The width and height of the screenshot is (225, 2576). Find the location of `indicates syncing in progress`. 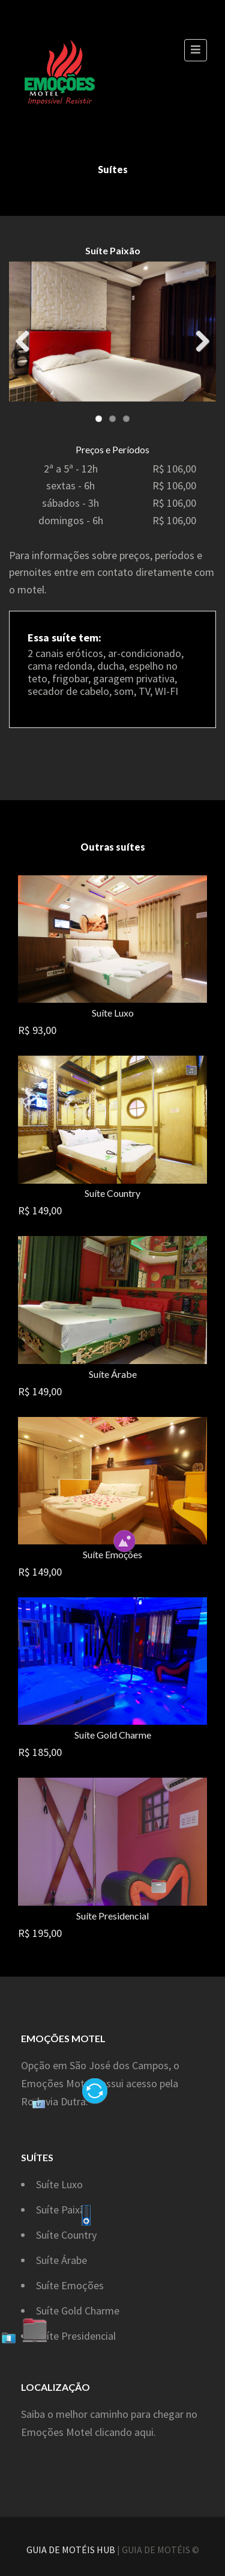

indicates syncing in progress is located at coordinates (95, 2091).